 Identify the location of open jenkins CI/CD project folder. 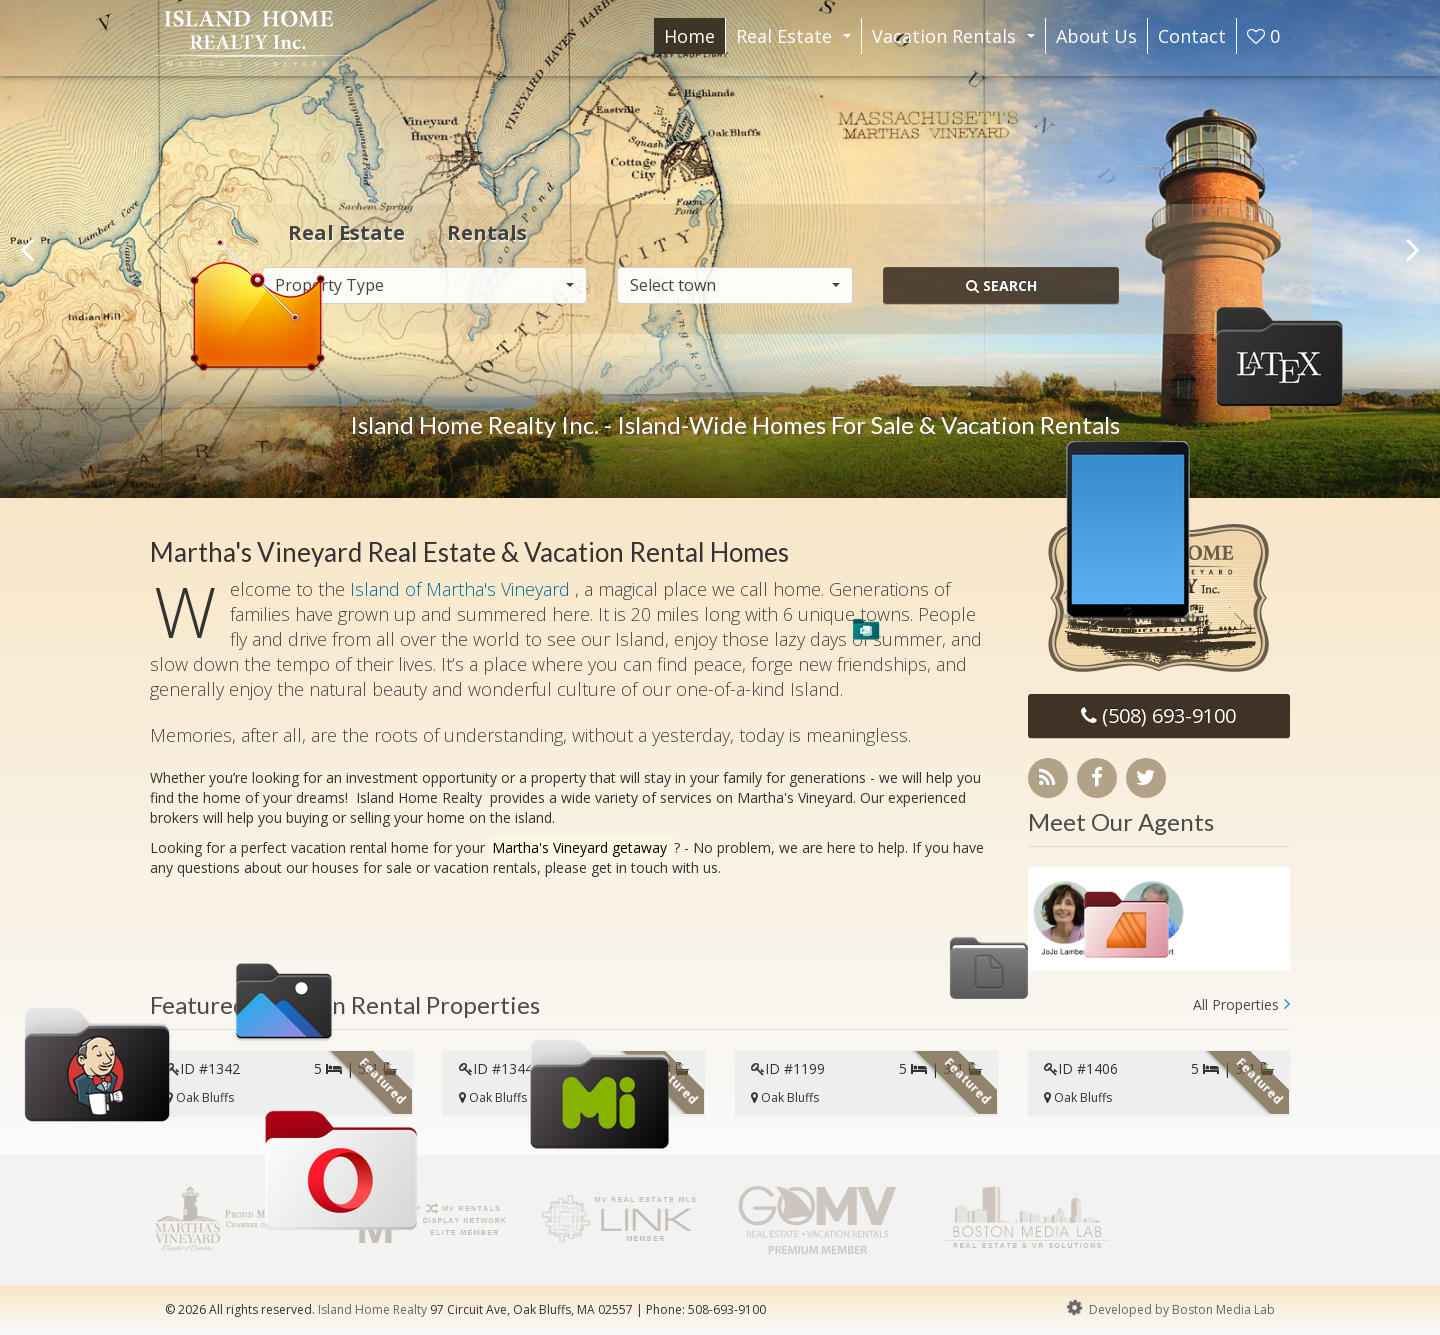
(96, 1068).